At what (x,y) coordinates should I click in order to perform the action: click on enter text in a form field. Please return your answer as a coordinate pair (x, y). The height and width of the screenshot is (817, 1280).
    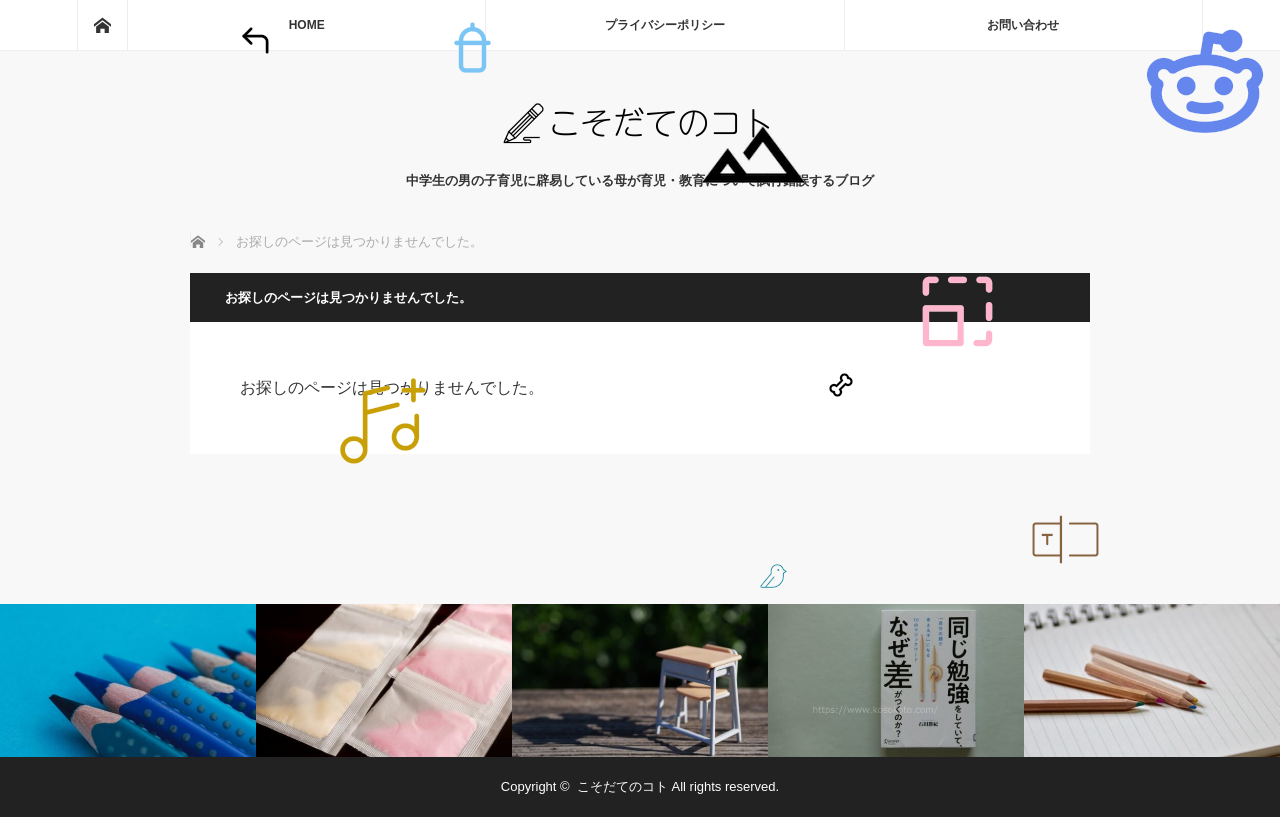
    Looking at the image, I should click on (1065, 539).